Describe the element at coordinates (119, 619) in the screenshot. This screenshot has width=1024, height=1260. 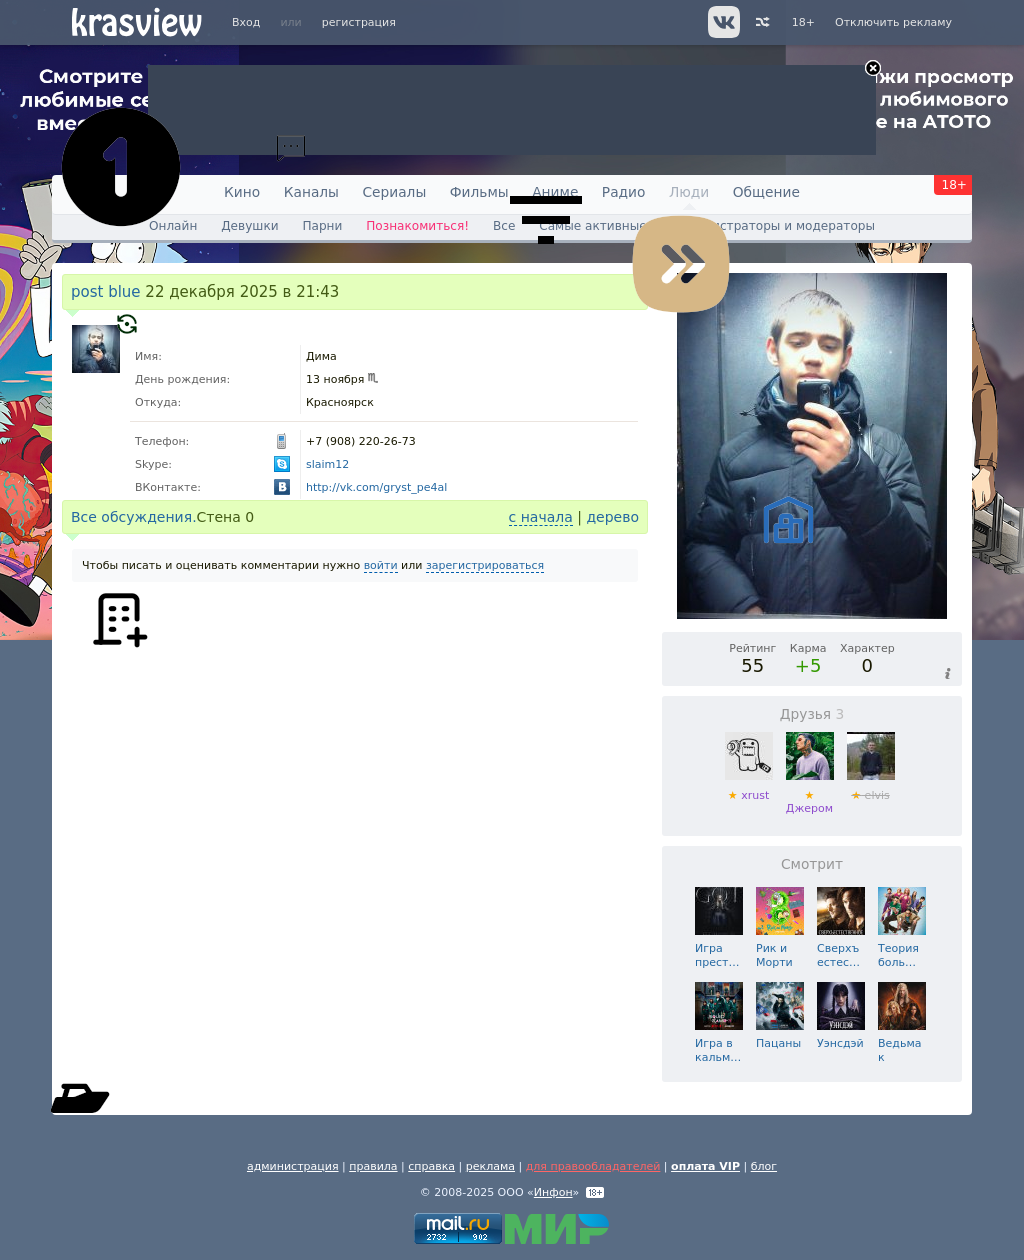
I see `add a new building or property` at that location.